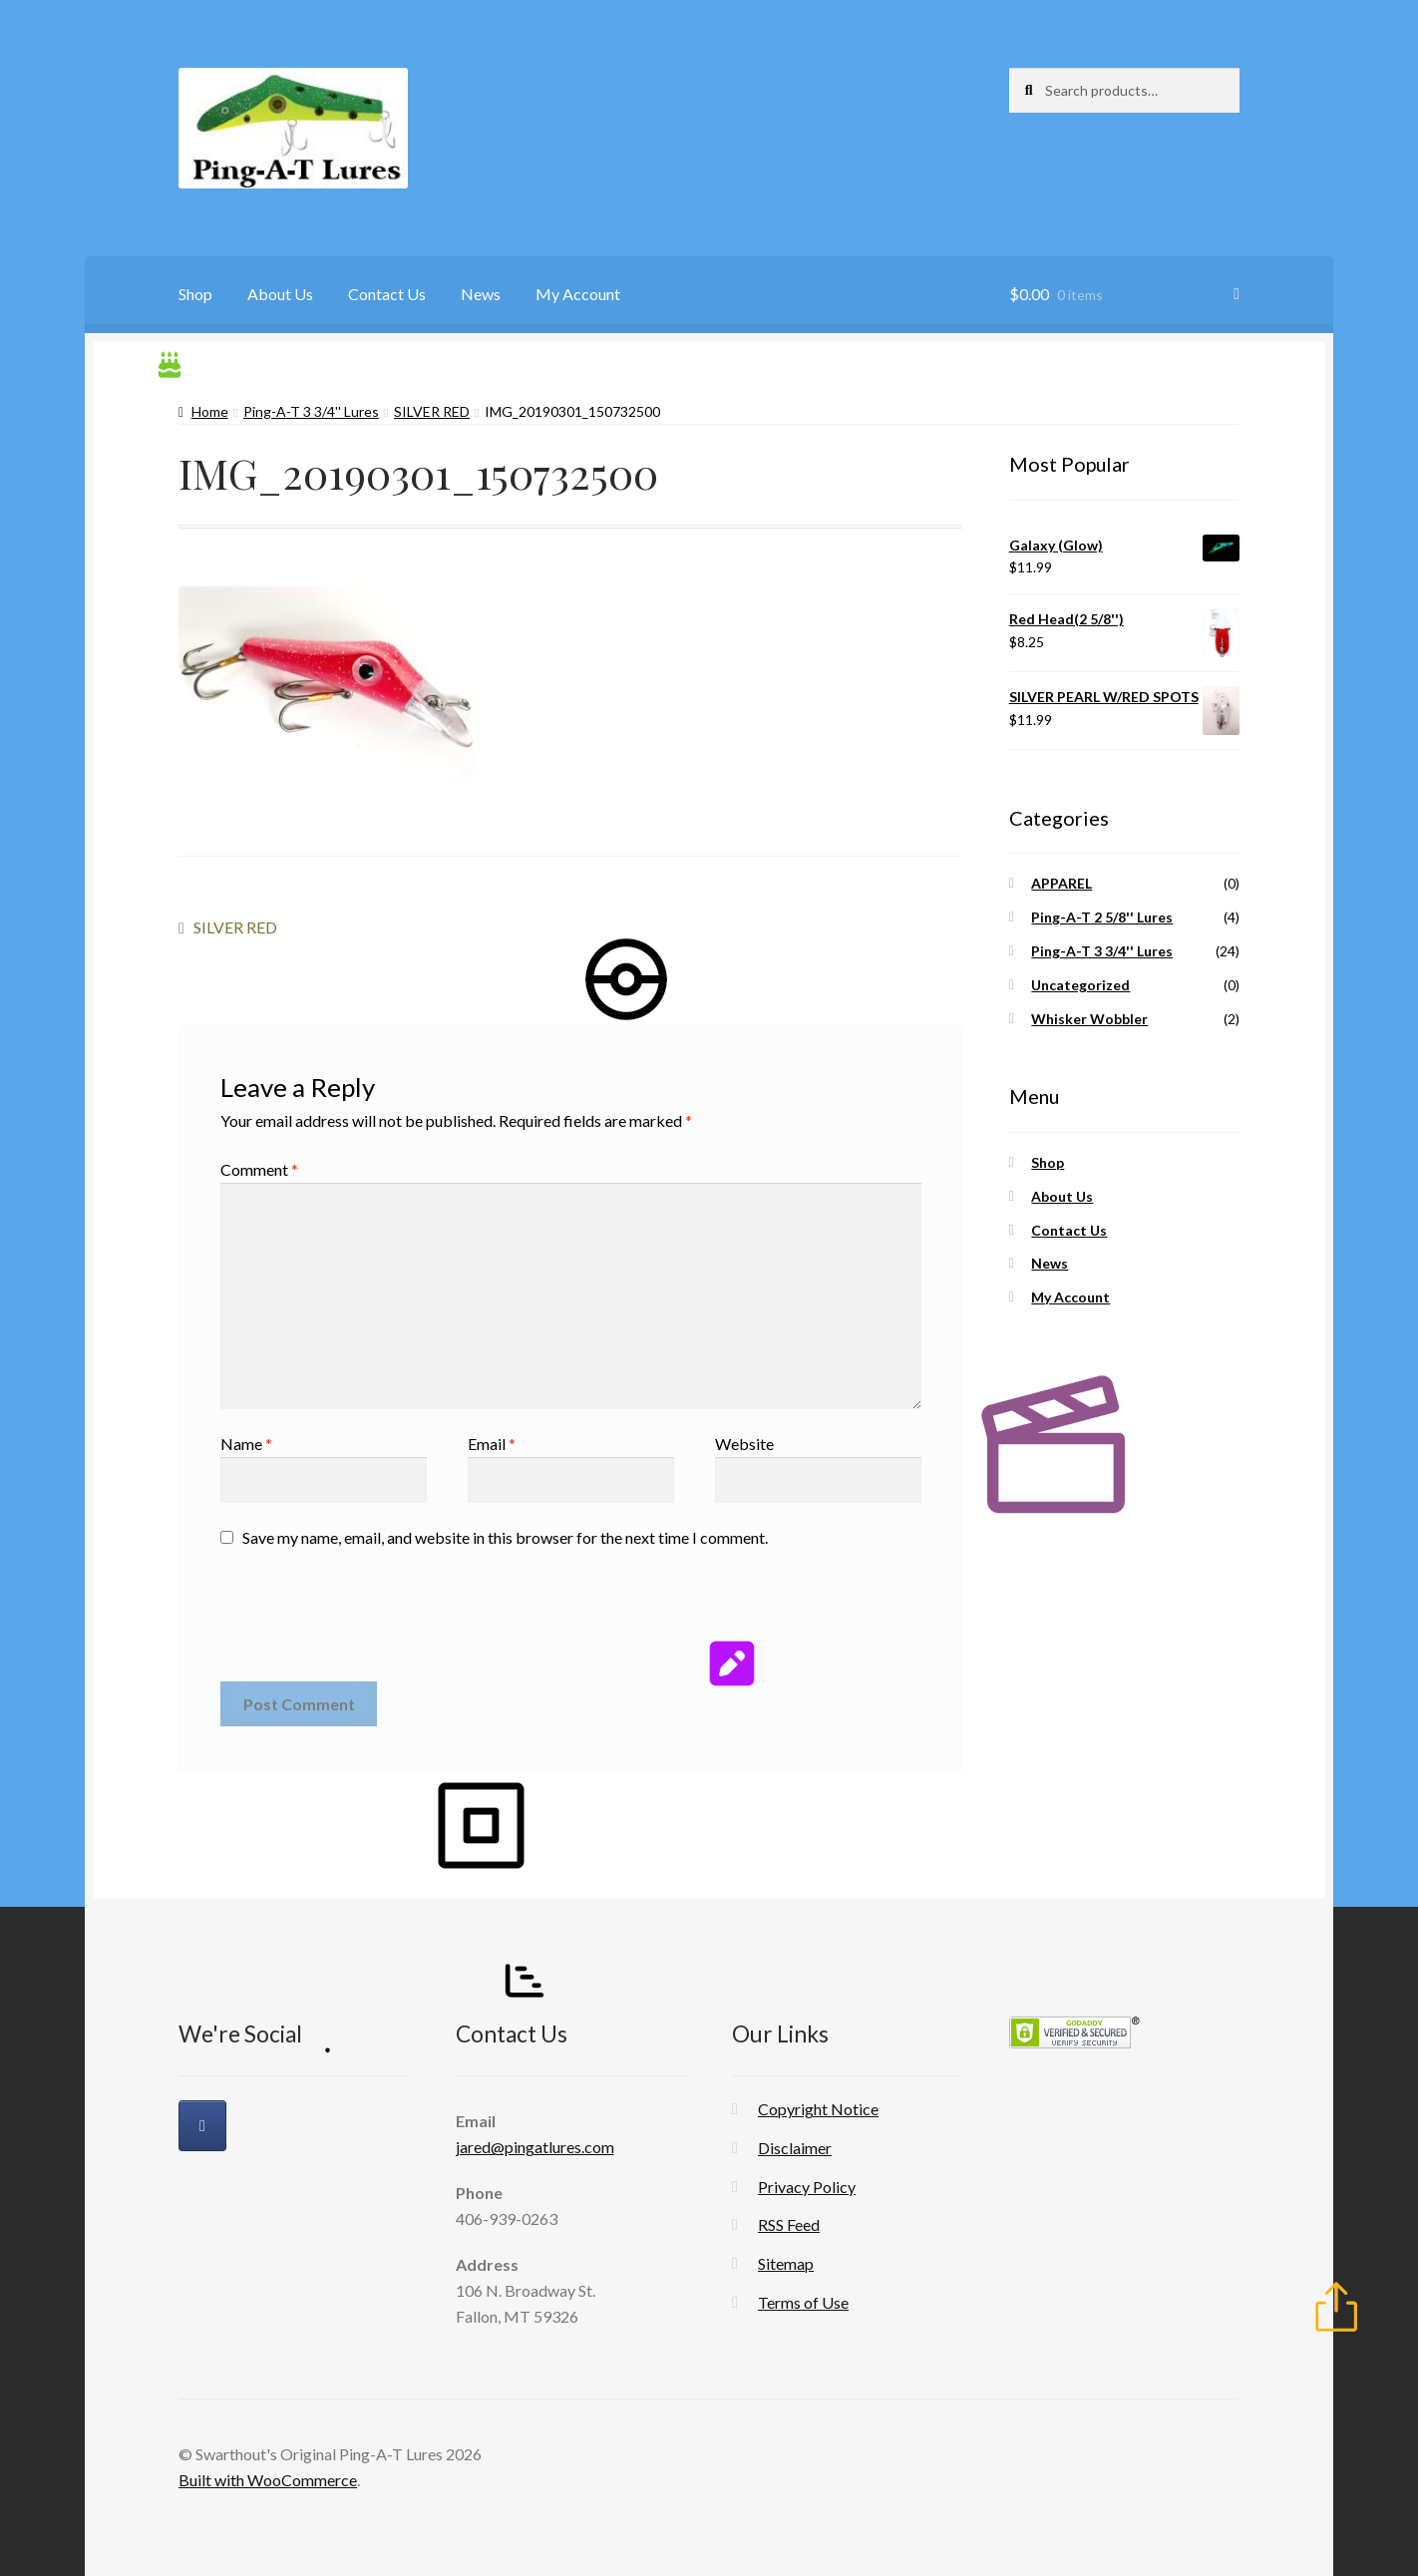  What do you see at coordinates (481, 1825) in the screenshot?
I see `square payment or point-of-sale app` at bounding box center [481, 1825].